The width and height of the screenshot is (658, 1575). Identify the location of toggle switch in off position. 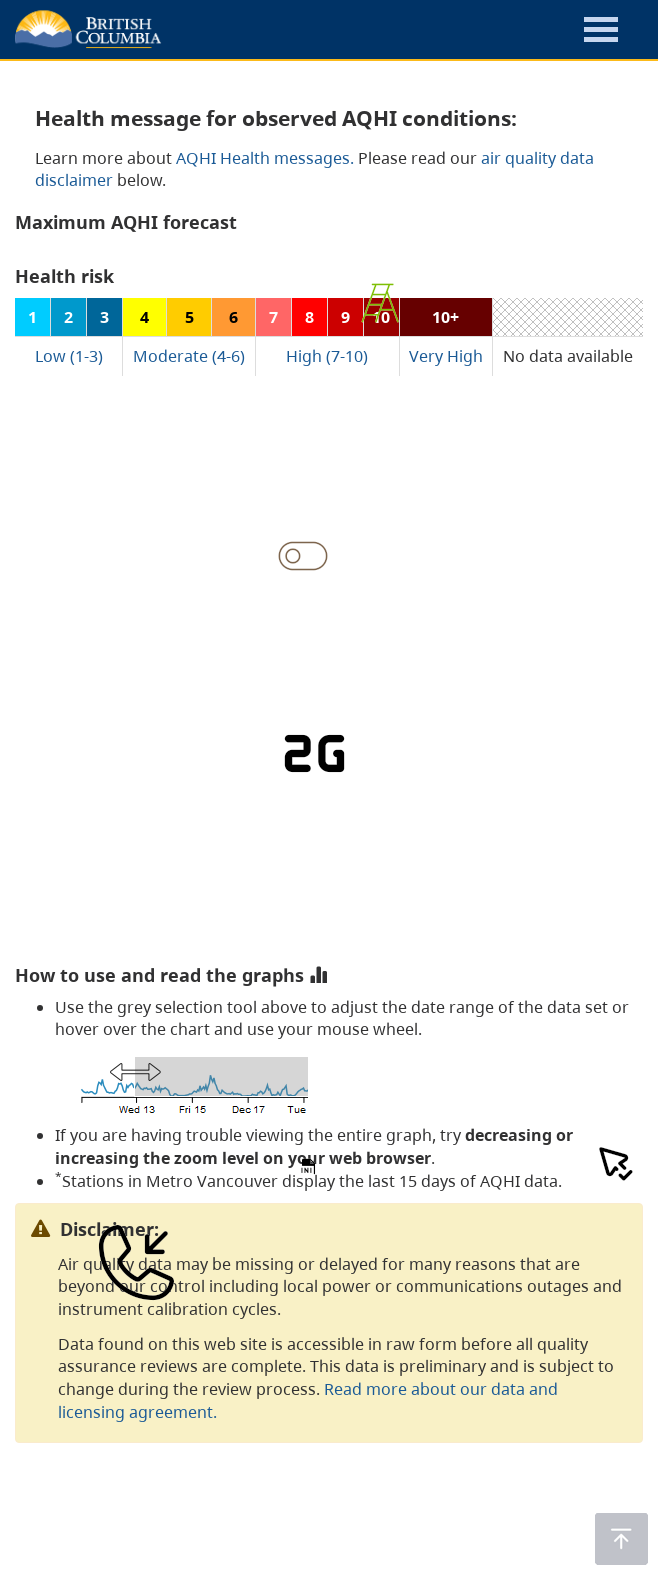
(303, 556).